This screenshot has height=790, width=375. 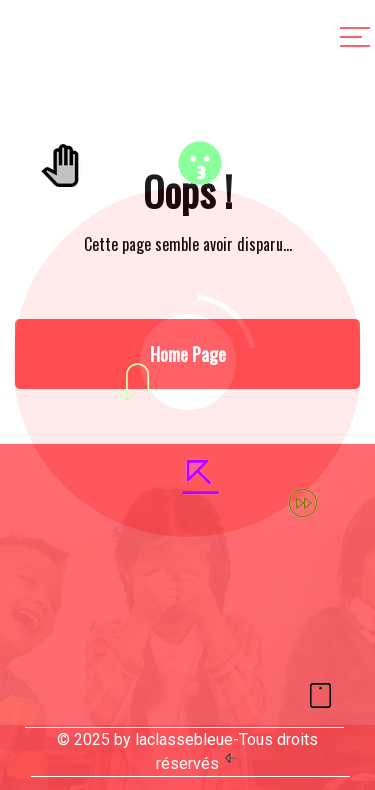 What do you see at coordinates (60, 165) in the screenshot?
I see `stop or halt an action` at bounding box center [60, 165].